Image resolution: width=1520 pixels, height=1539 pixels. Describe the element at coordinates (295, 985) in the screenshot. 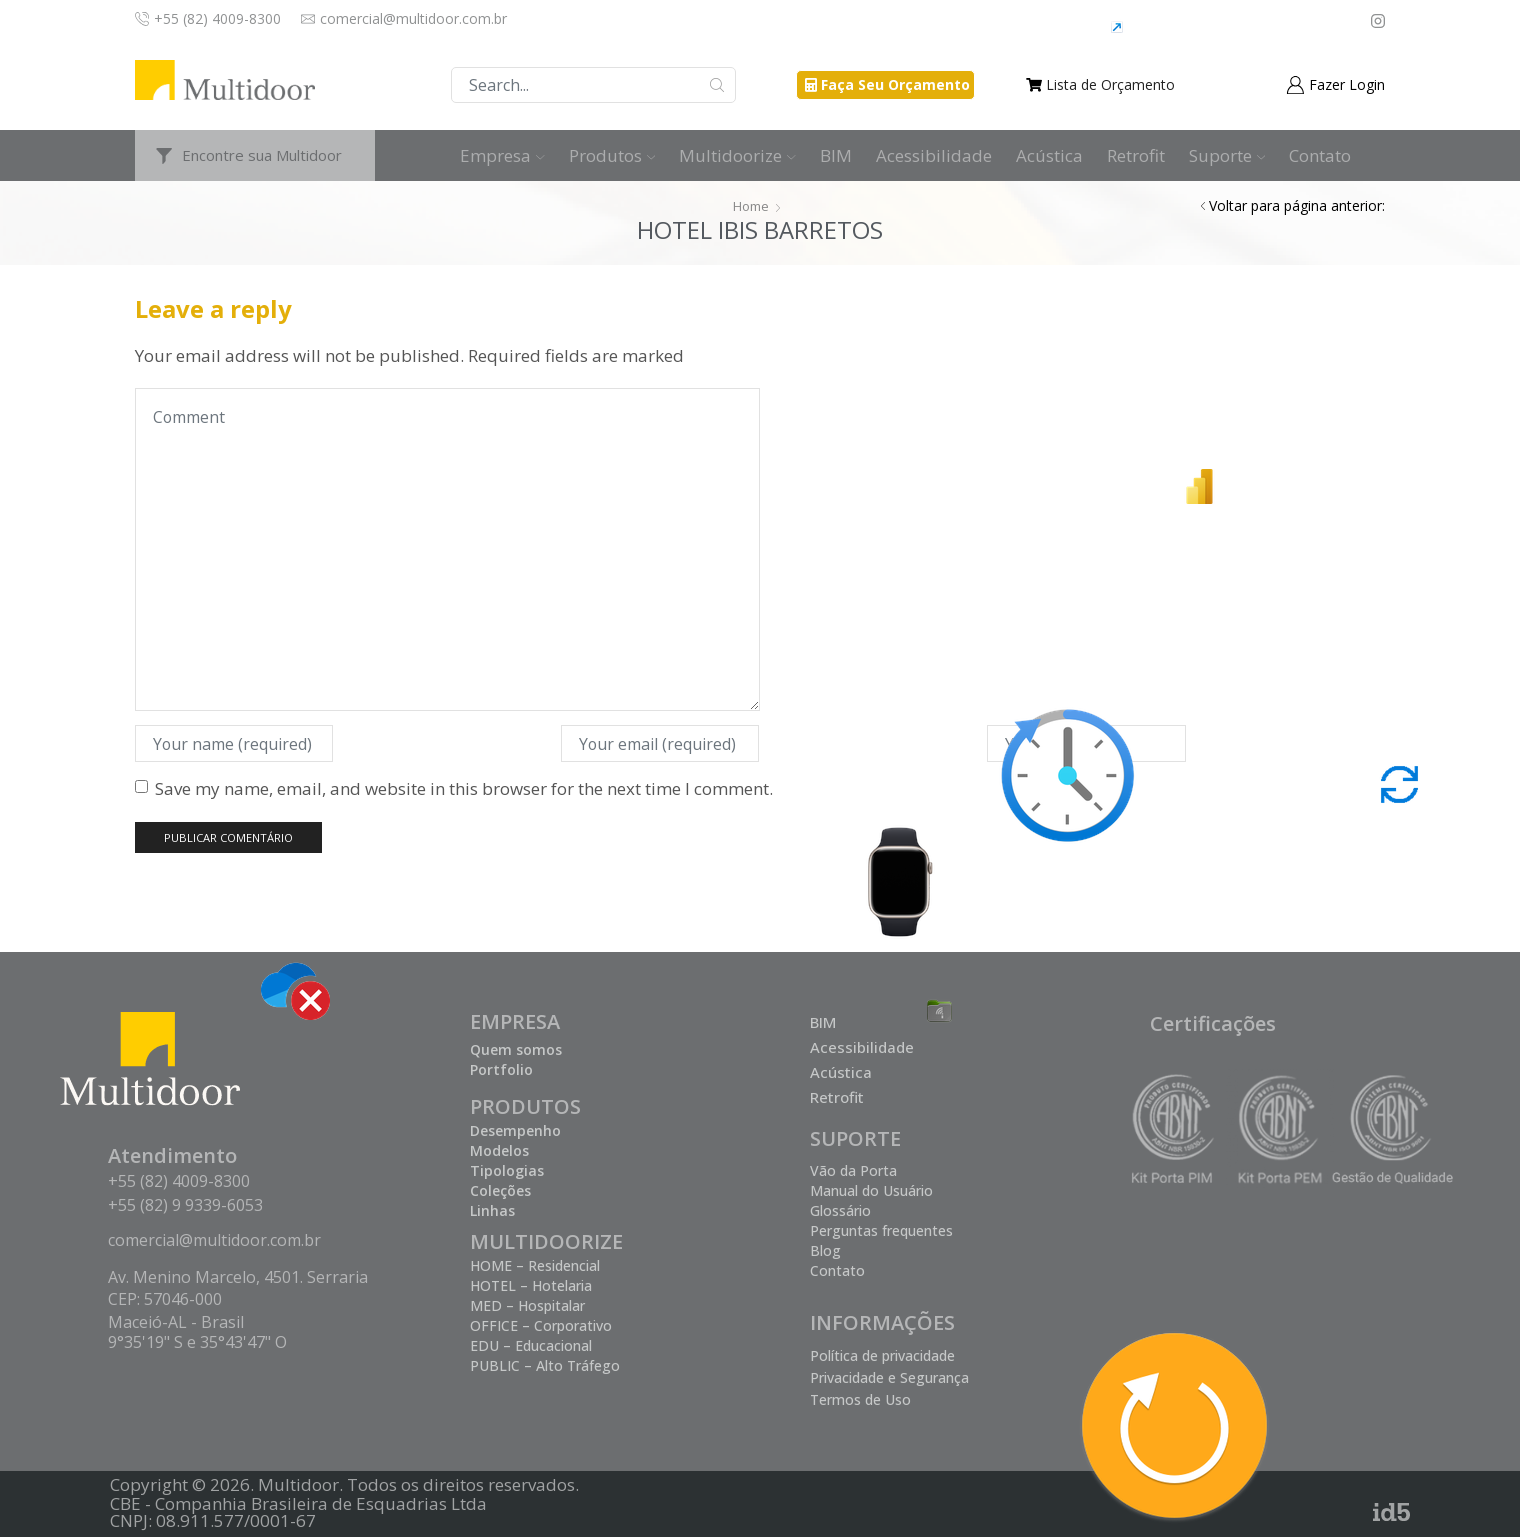

I see `OneDrive sync error or connection failure` at that location.